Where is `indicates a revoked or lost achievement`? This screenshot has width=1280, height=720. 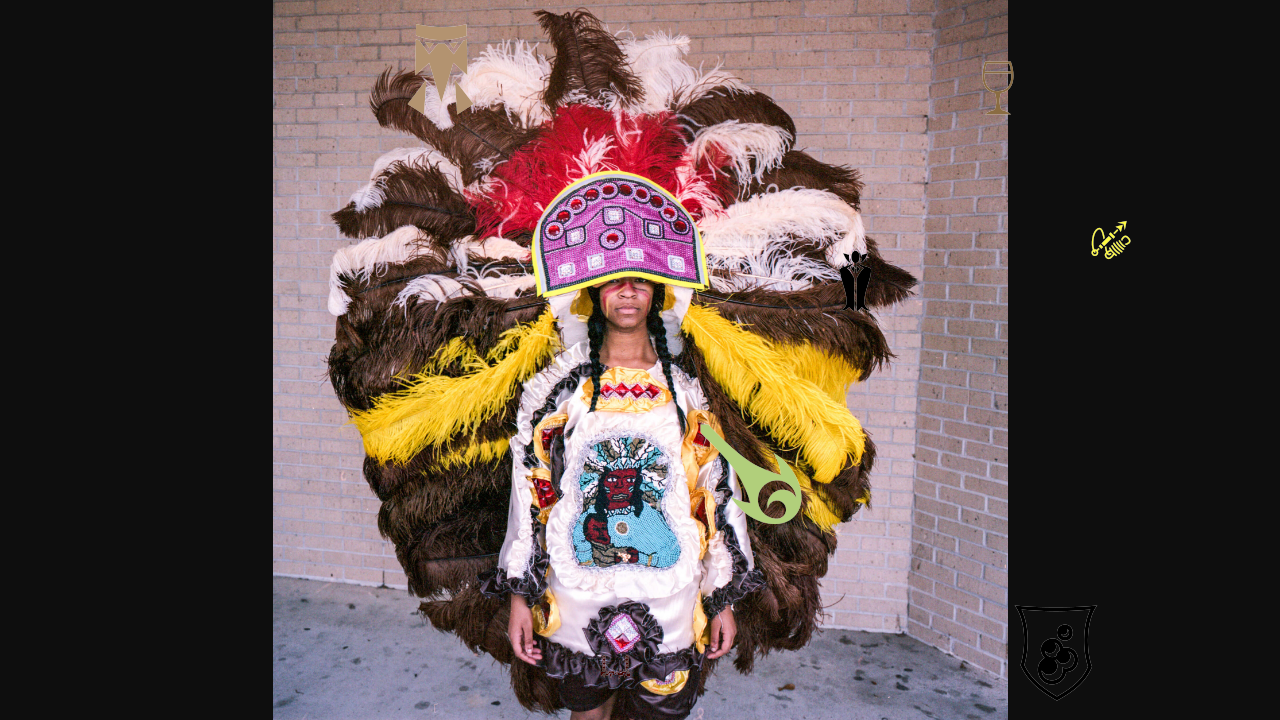
indicates a revoked or lost achievement is located at coordinates (440, 68).